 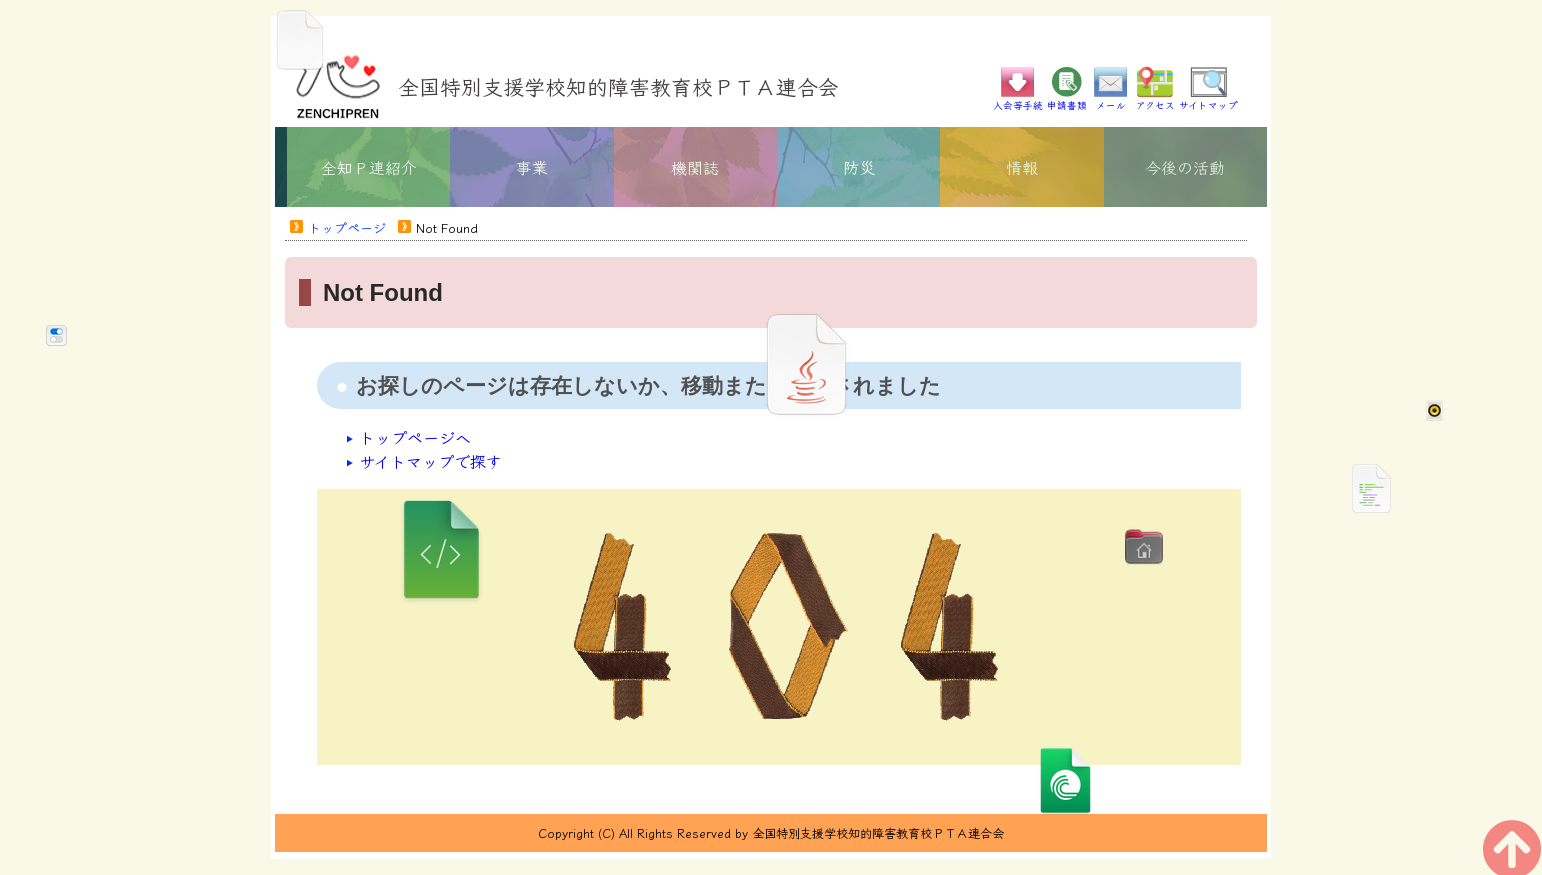 What do you see at coordinates (300, 40) in the screenshot?
I see `indicates an empty or zero-byte file` at bounding box center [300, 40].